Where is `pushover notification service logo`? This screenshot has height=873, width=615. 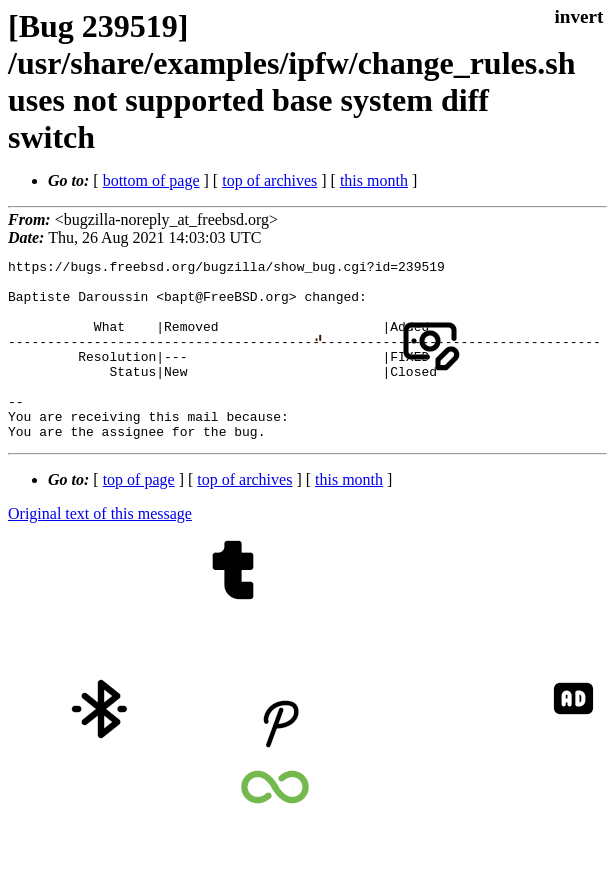
pushover notification service logo is located at coordinates (280, 724).